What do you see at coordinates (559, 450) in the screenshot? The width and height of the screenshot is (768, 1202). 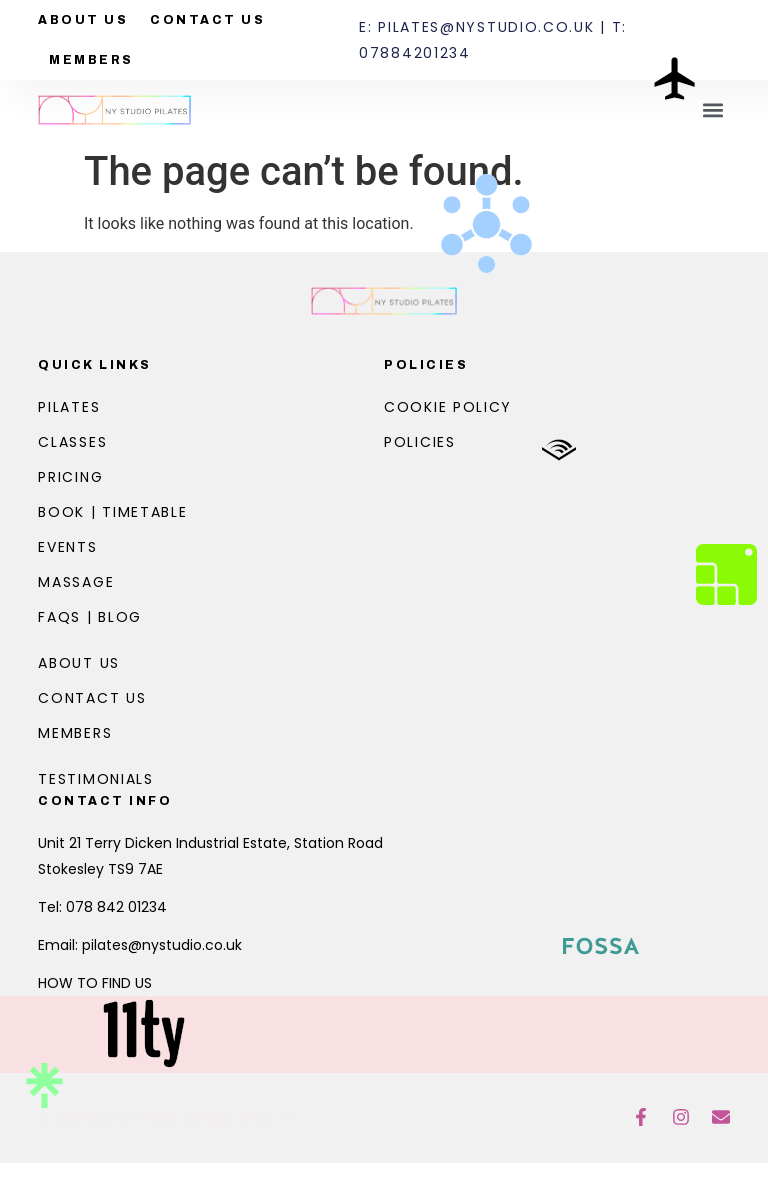 I see `open the Audible app` at bounding box center [559, 450].